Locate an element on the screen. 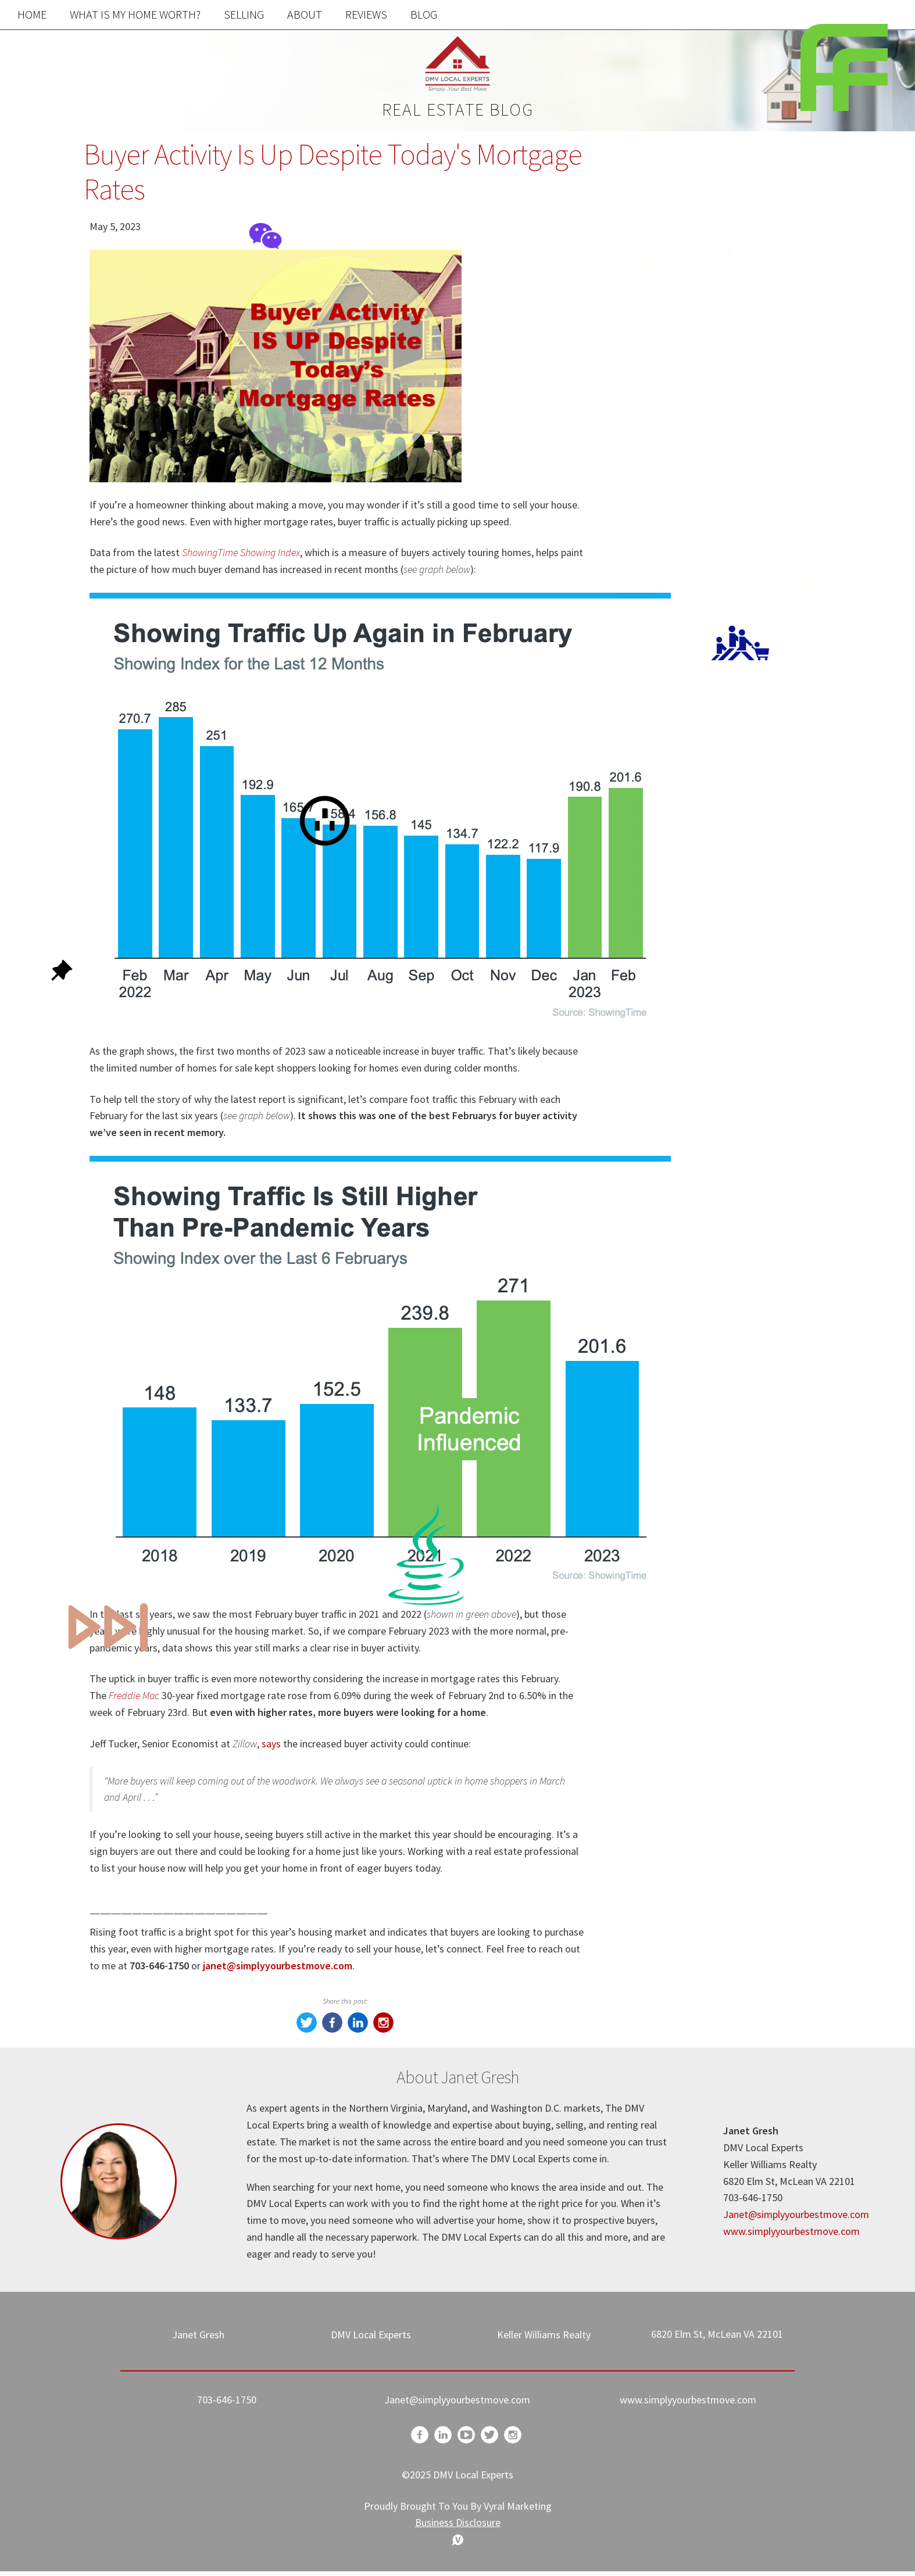 The width and height of the screenshot is (915, 2576). open the Farfetch app is located at coordinates (844, 67).